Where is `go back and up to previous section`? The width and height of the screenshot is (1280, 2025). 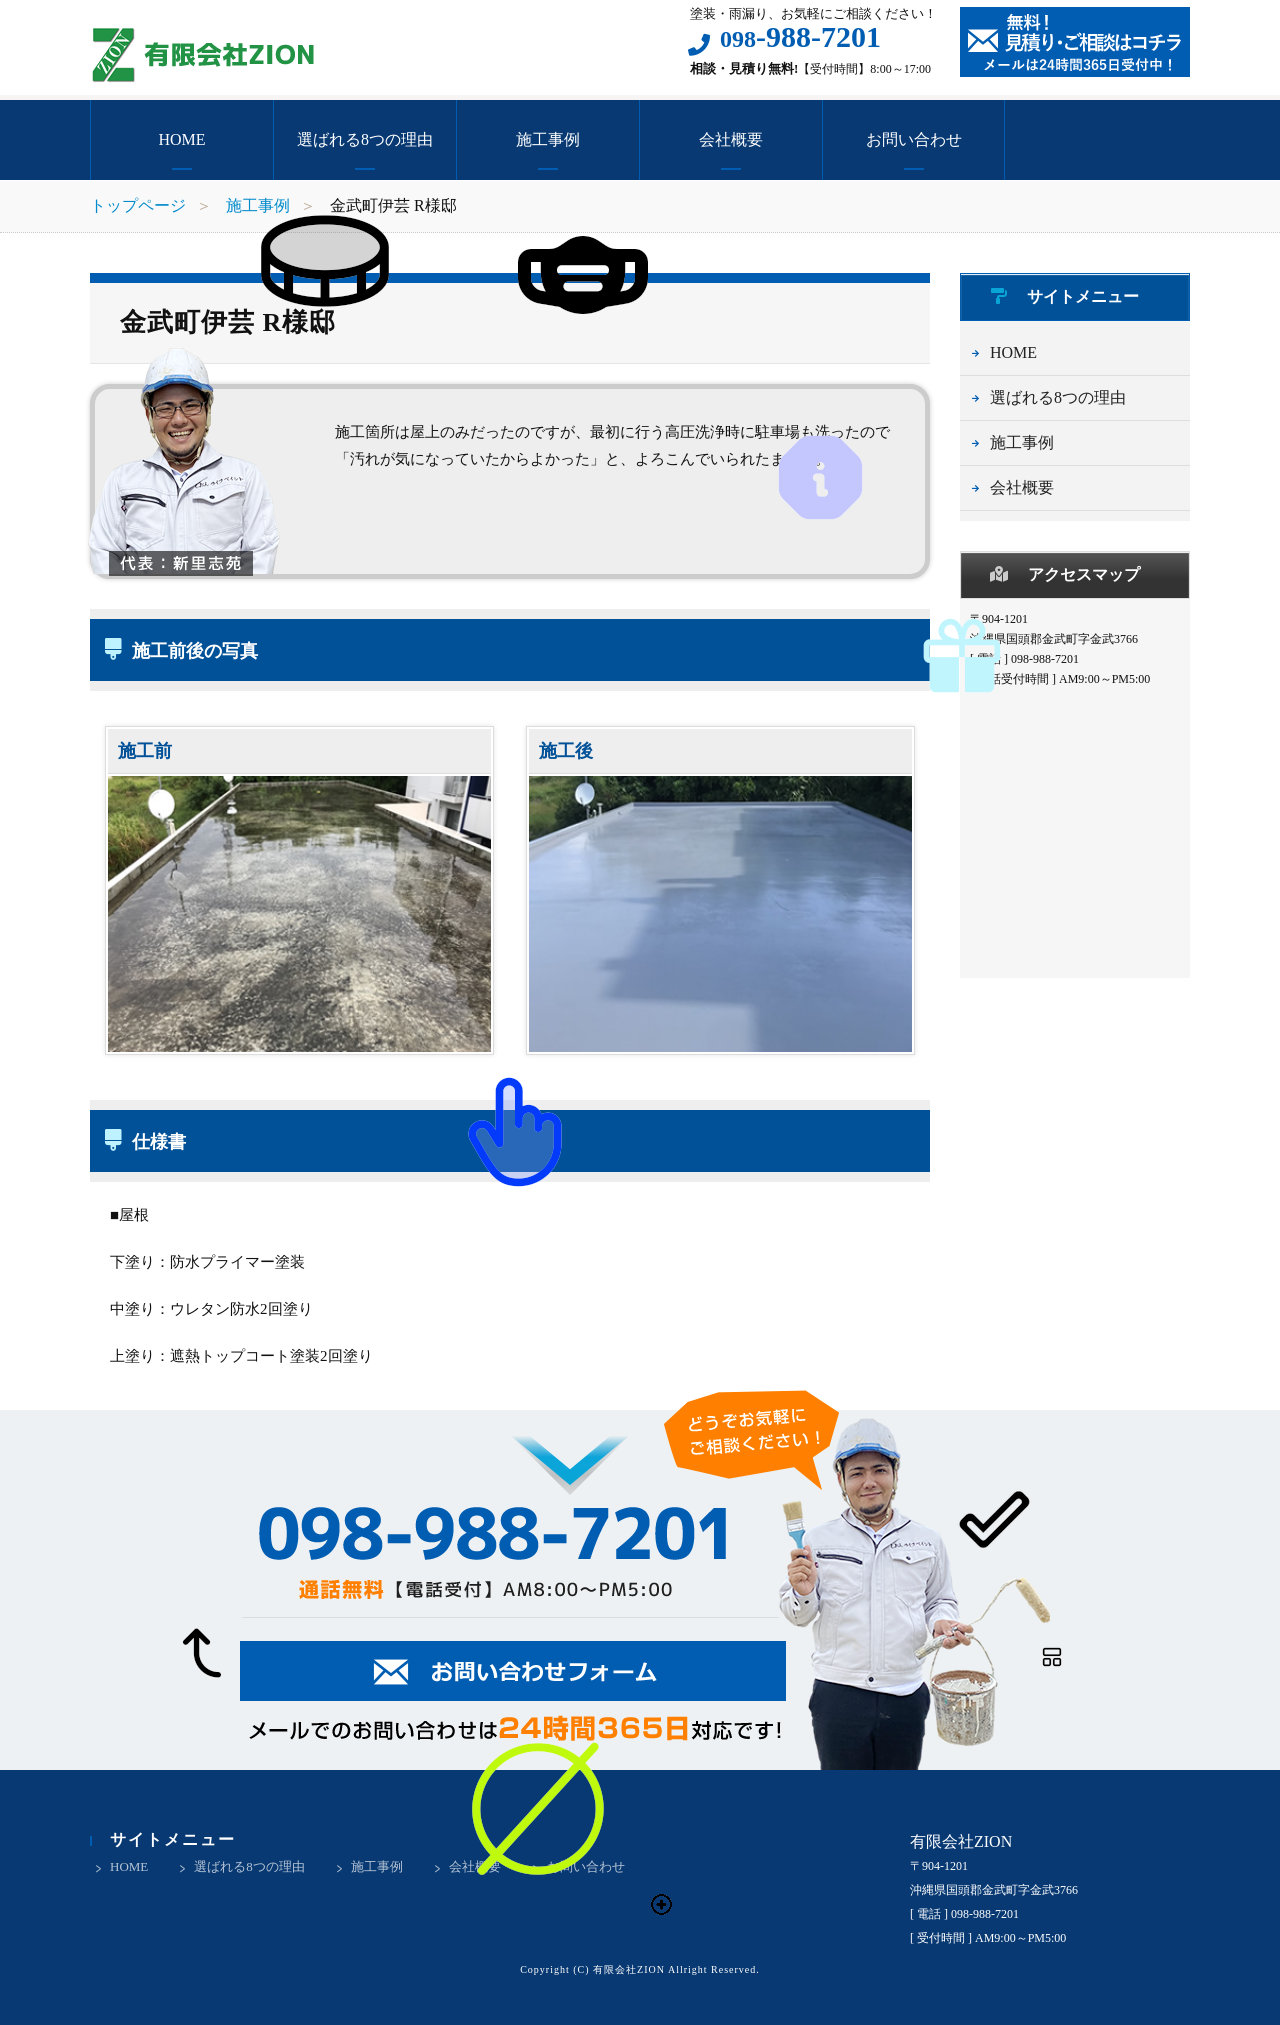
go back and up to previous section is located at coordinates (202, 1653).